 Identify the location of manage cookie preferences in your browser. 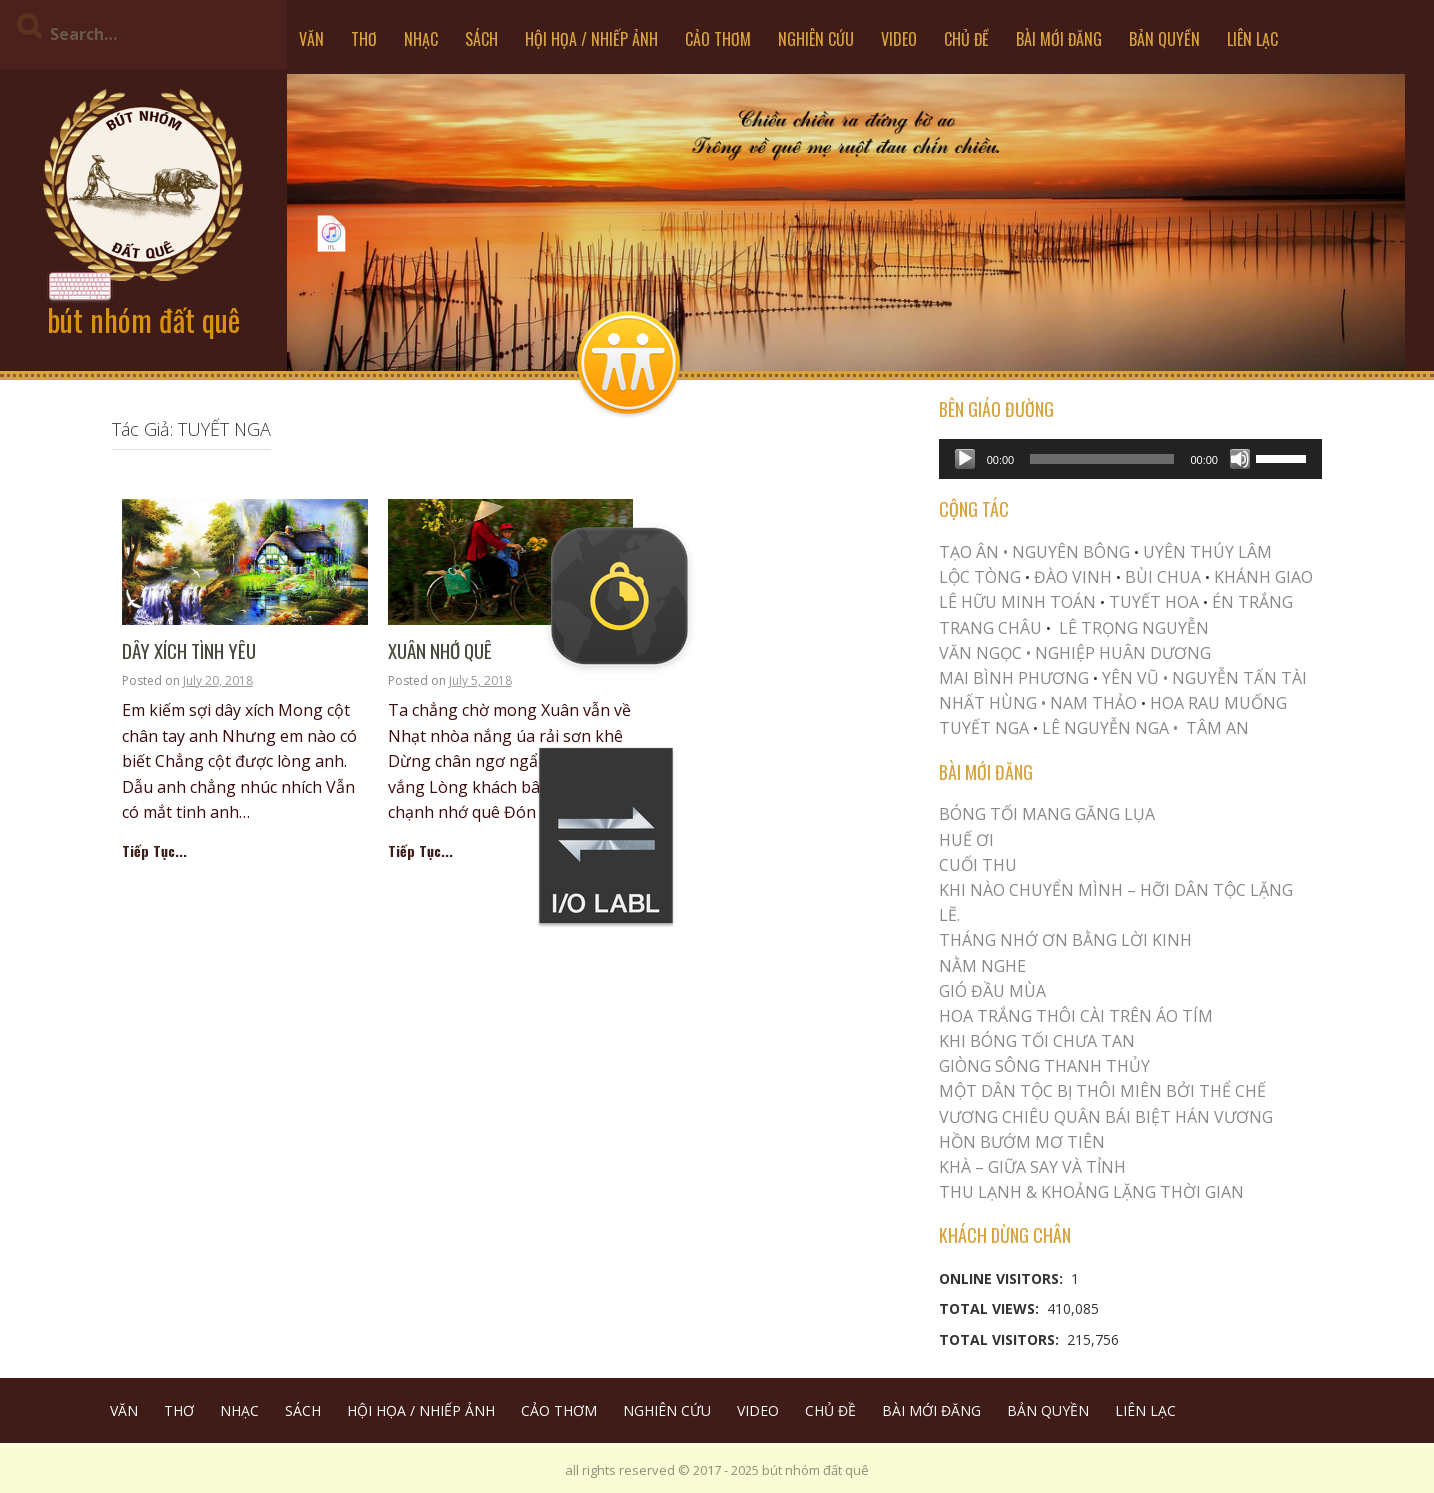
(619, 598).